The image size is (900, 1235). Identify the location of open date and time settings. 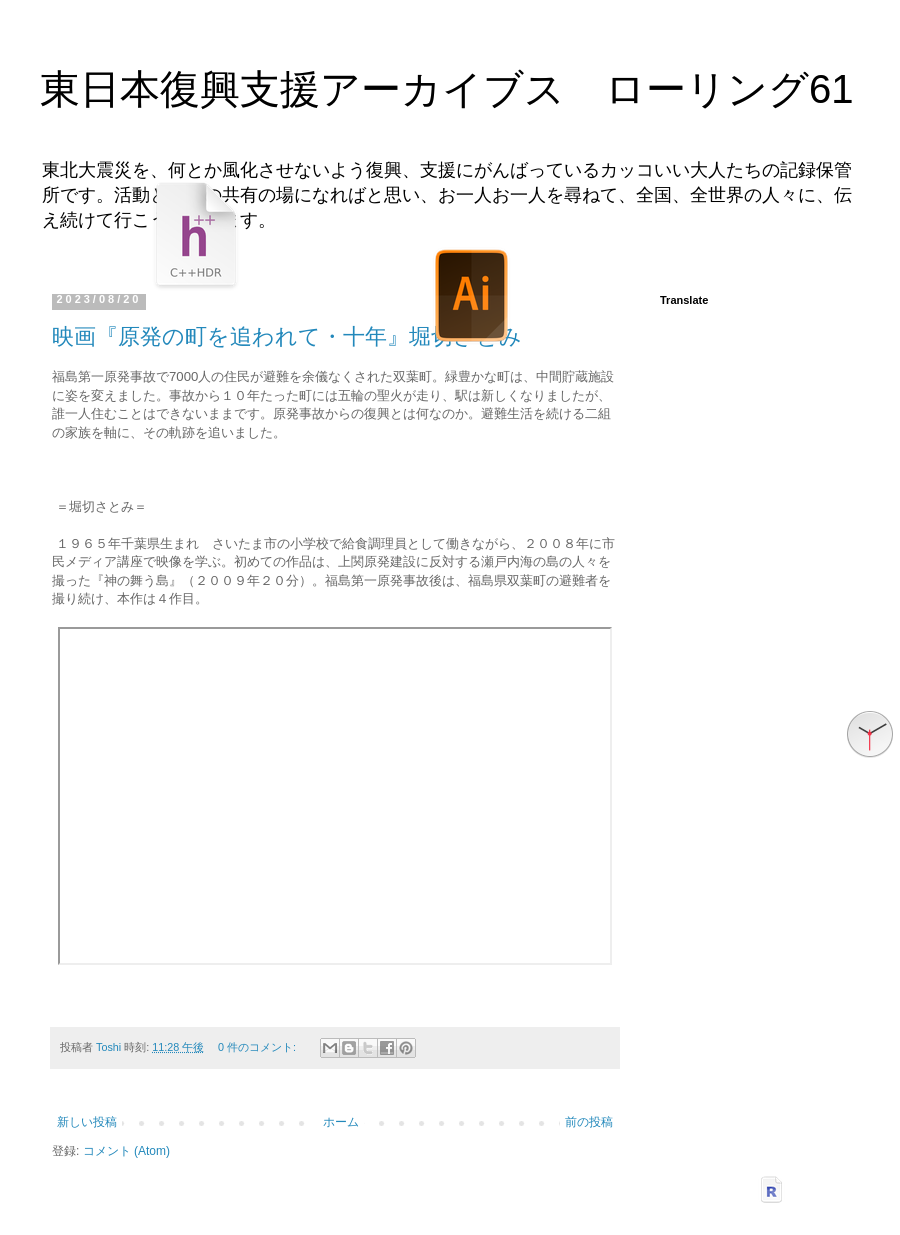
(870, 734).